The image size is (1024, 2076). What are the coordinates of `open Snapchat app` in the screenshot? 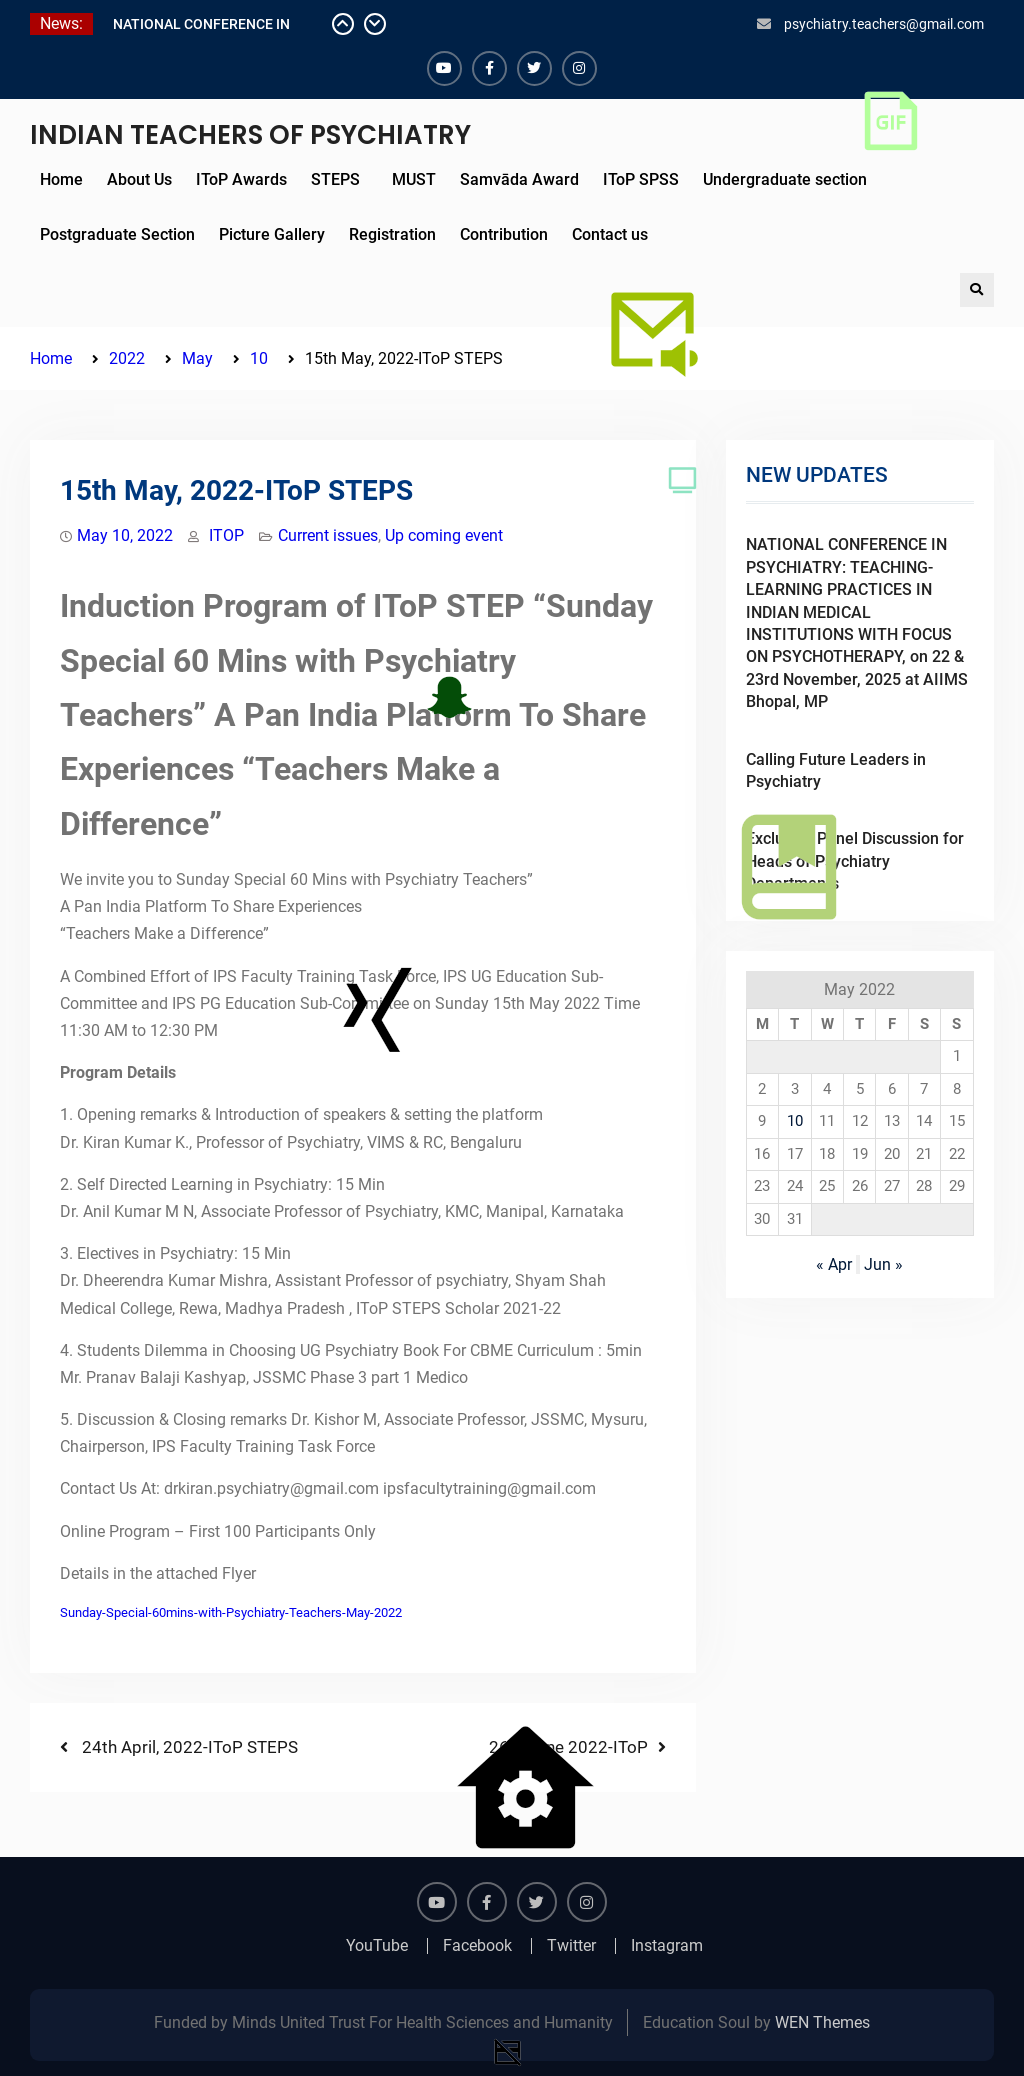 It's located at (449, 696).